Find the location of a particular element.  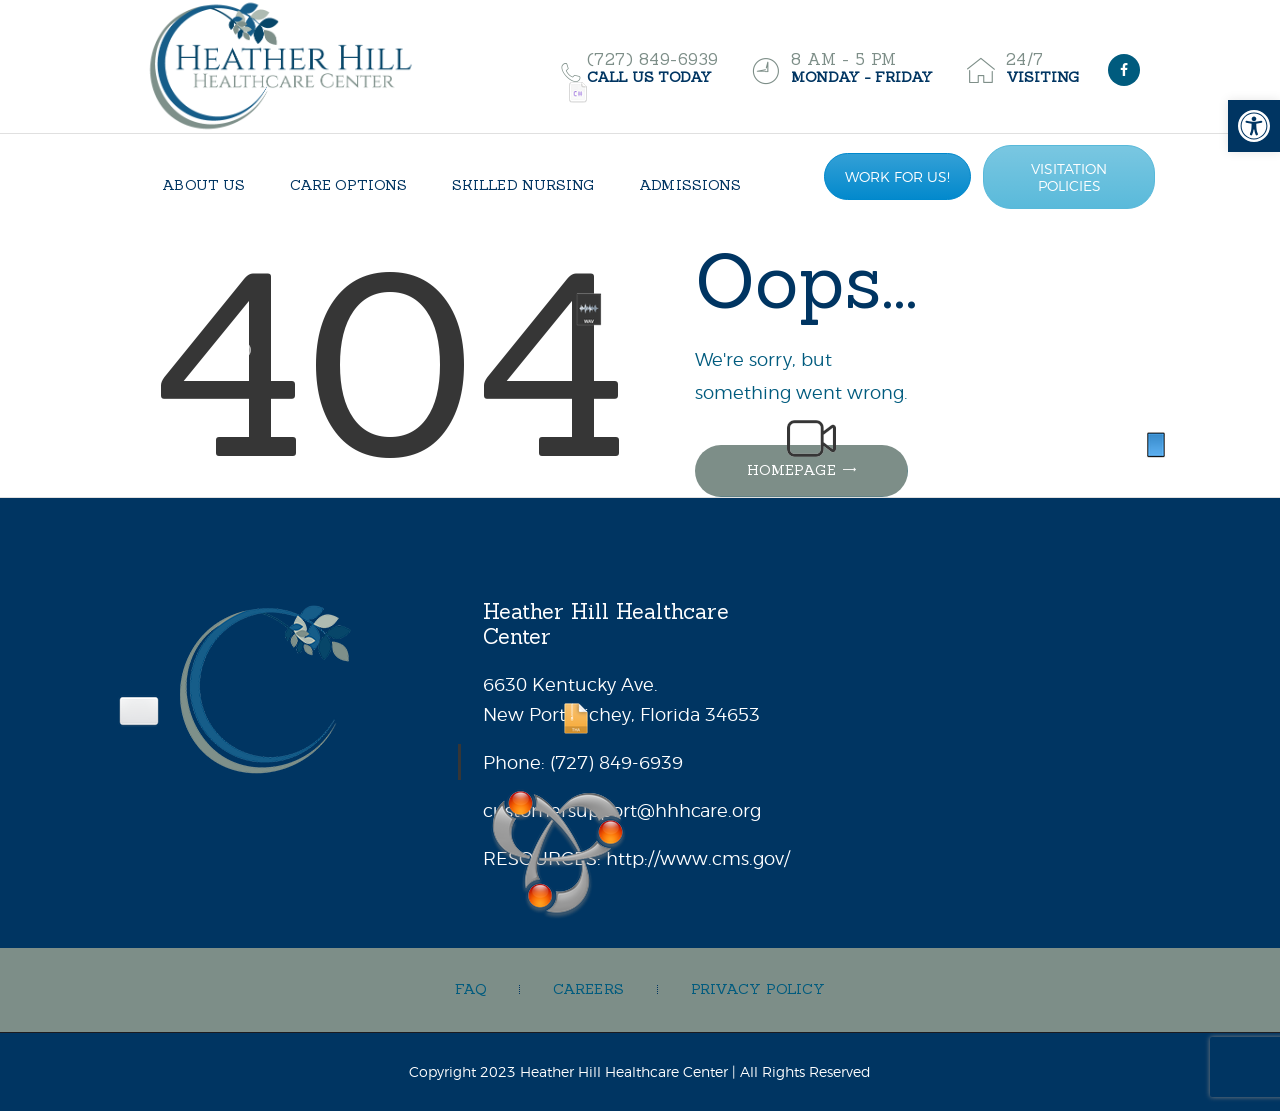

access bonjour network discovery settings is located at coordinates (557, 853).